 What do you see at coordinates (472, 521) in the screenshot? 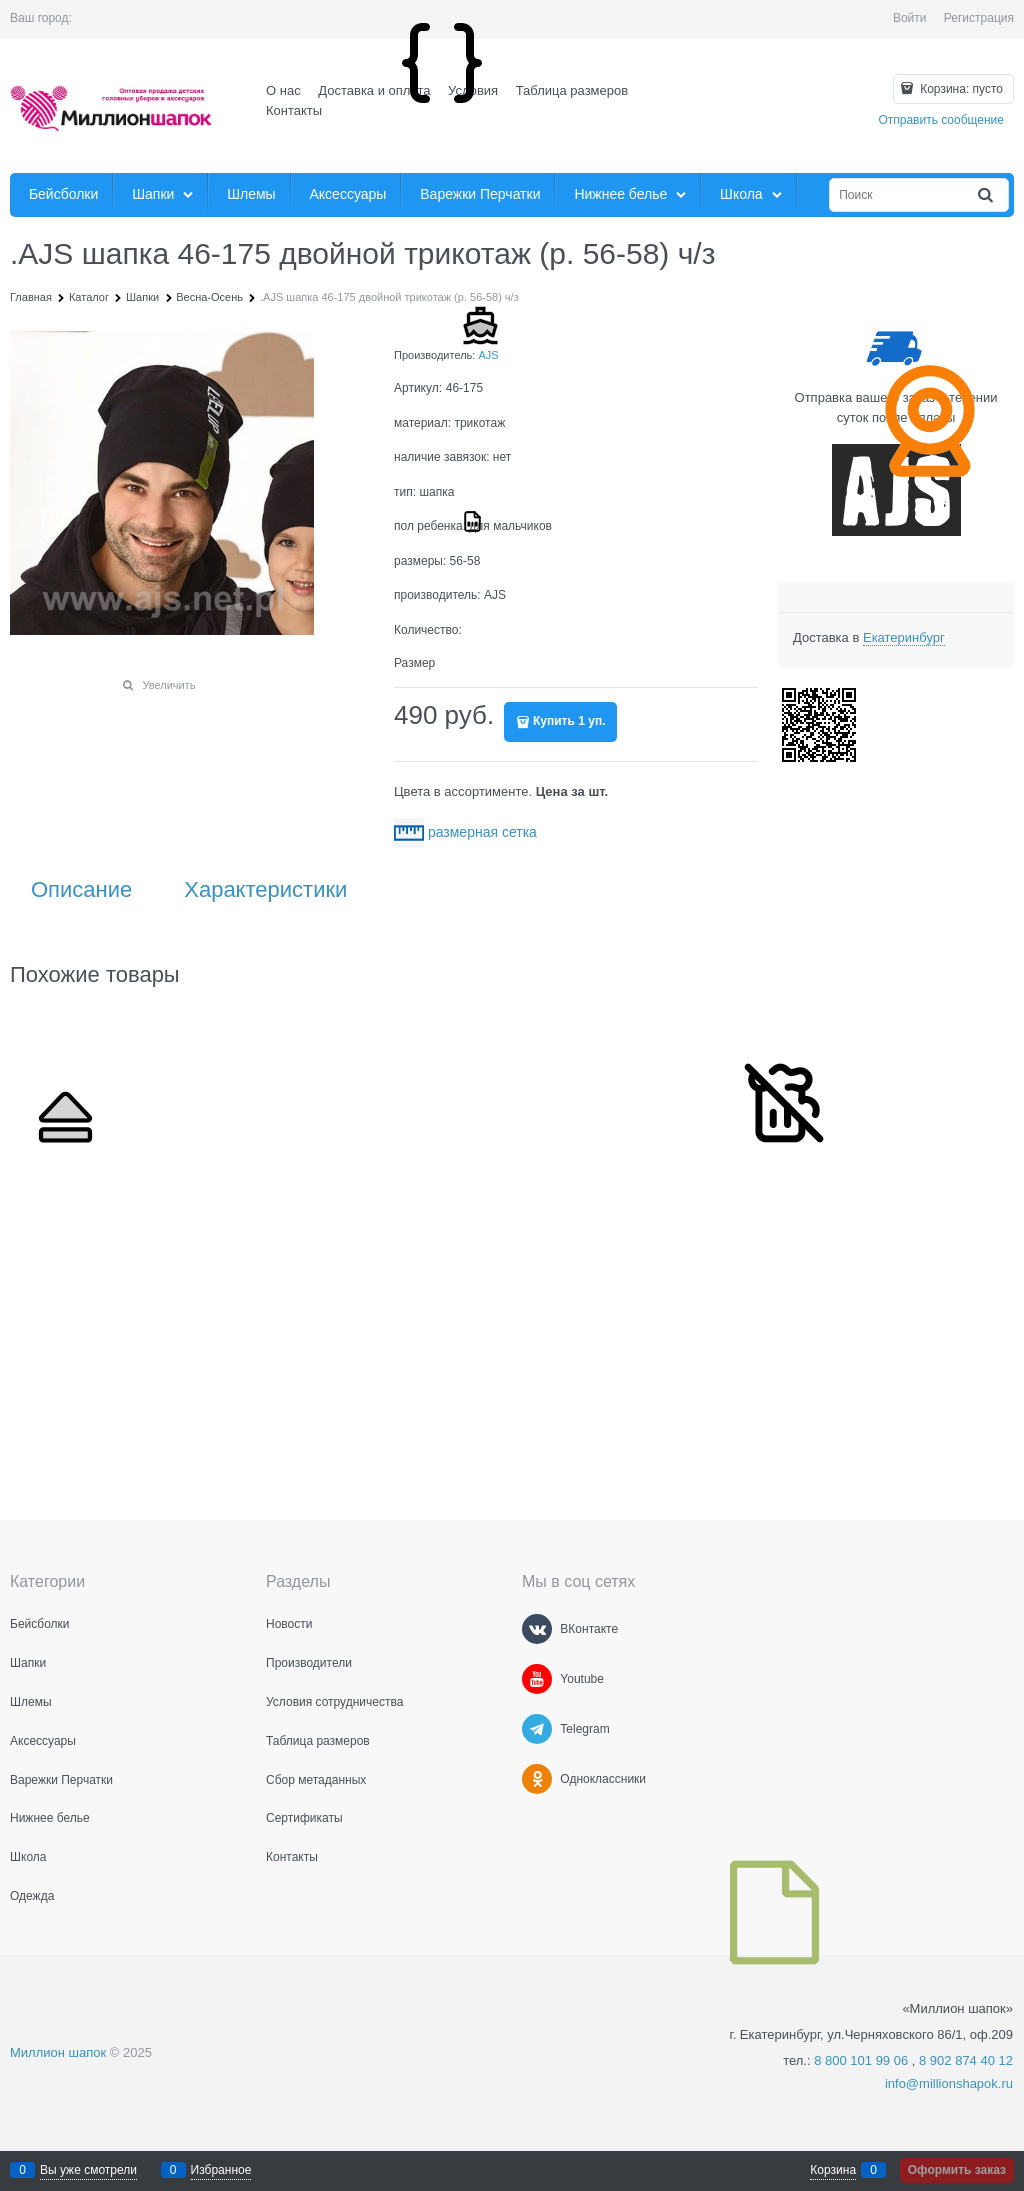
I see `view barcode document` at bounding box center [472, 521].